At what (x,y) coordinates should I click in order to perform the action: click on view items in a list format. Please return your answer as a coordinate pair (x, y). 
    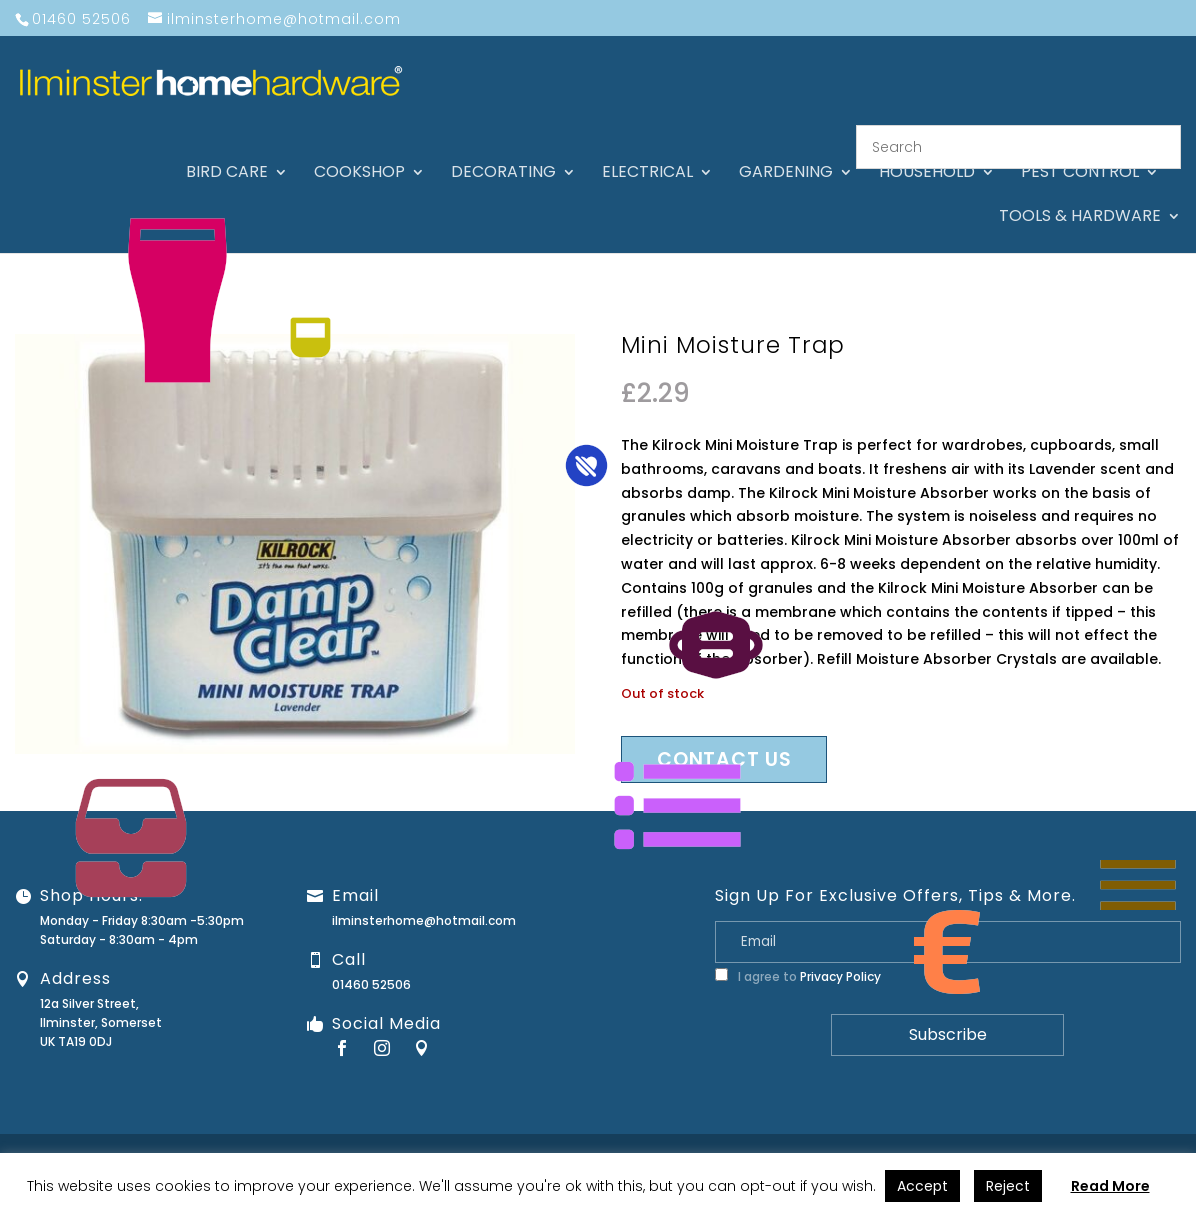
    Looking at the image, I should click on (677, 805).